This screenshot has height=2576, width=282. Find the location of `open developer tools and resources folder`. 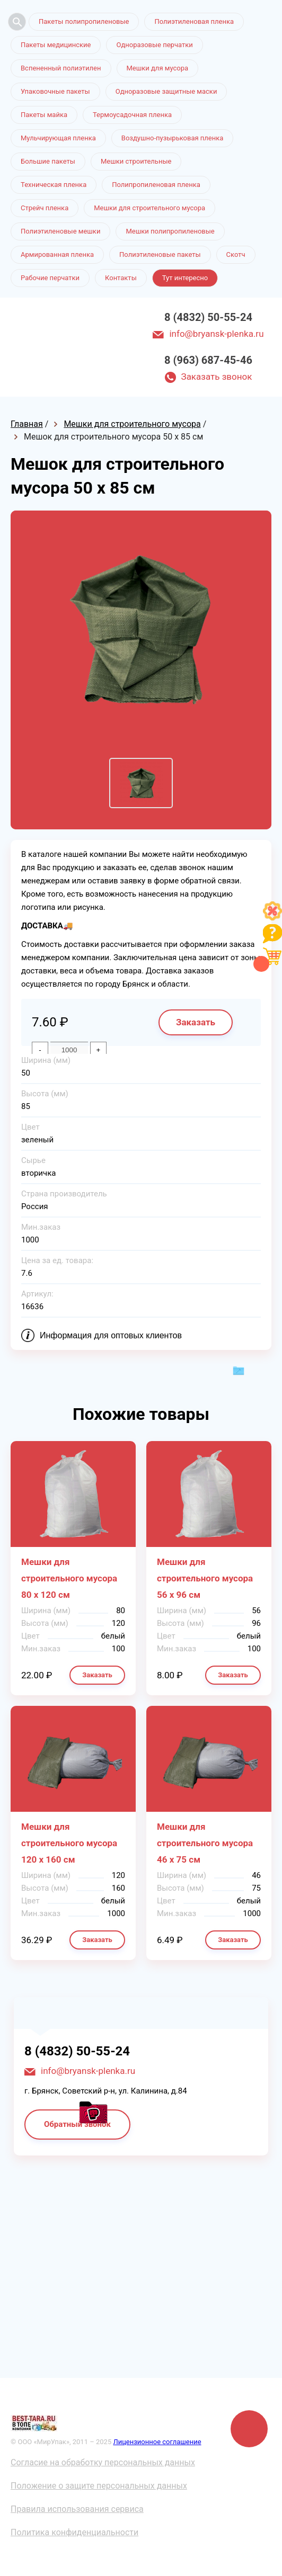

open developer tools and resources folder is located at coordinates (239, 1371).